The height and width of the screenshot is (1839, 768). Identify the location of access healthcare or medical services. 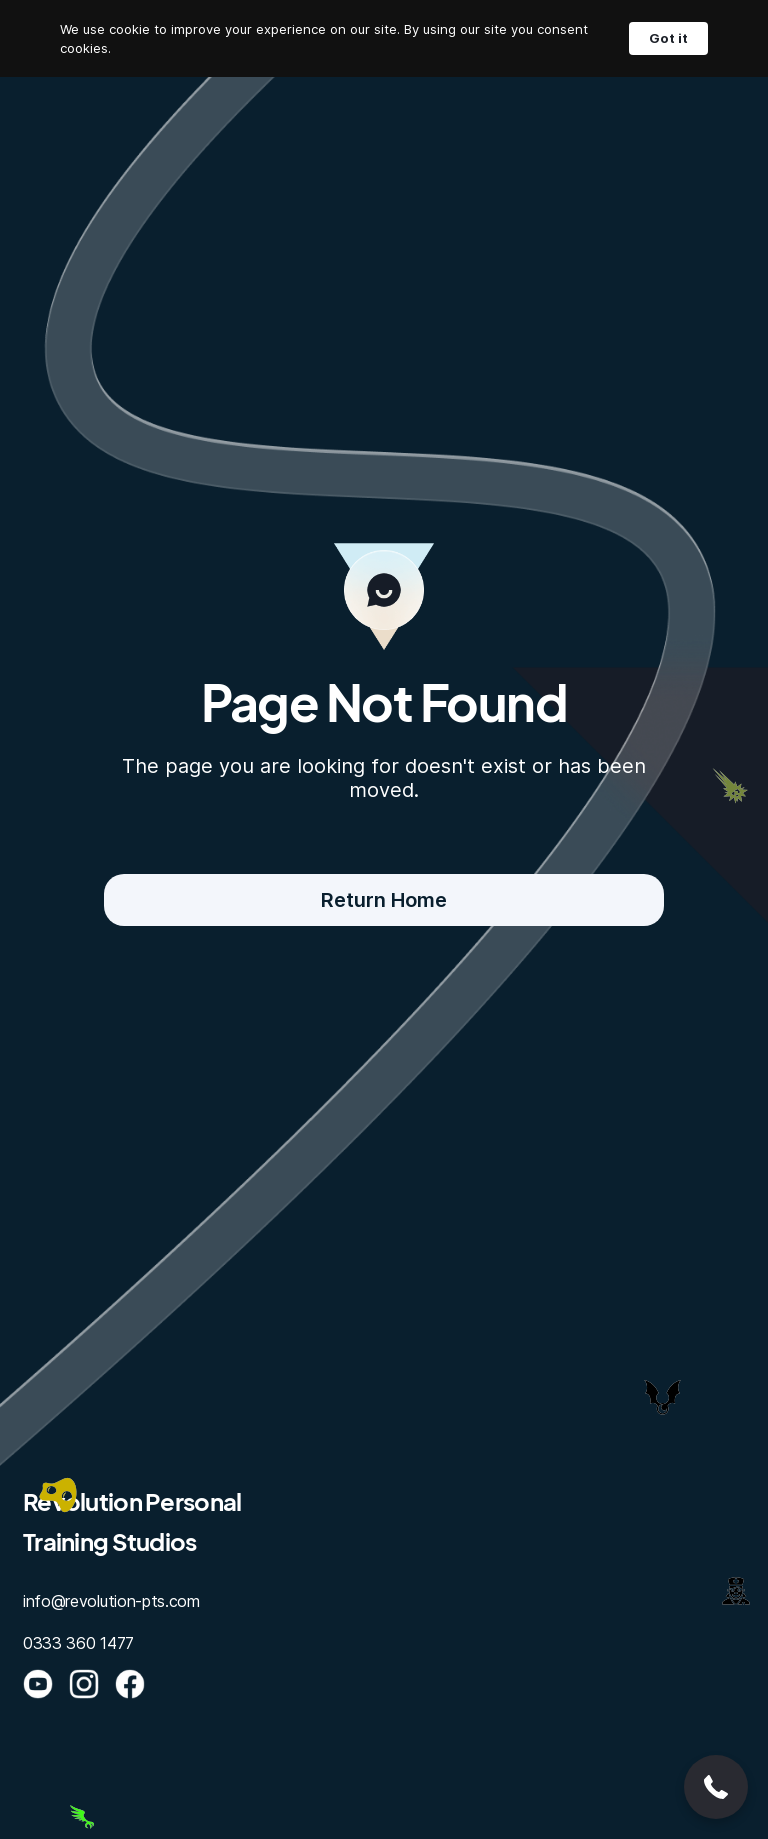
(736, 1591).